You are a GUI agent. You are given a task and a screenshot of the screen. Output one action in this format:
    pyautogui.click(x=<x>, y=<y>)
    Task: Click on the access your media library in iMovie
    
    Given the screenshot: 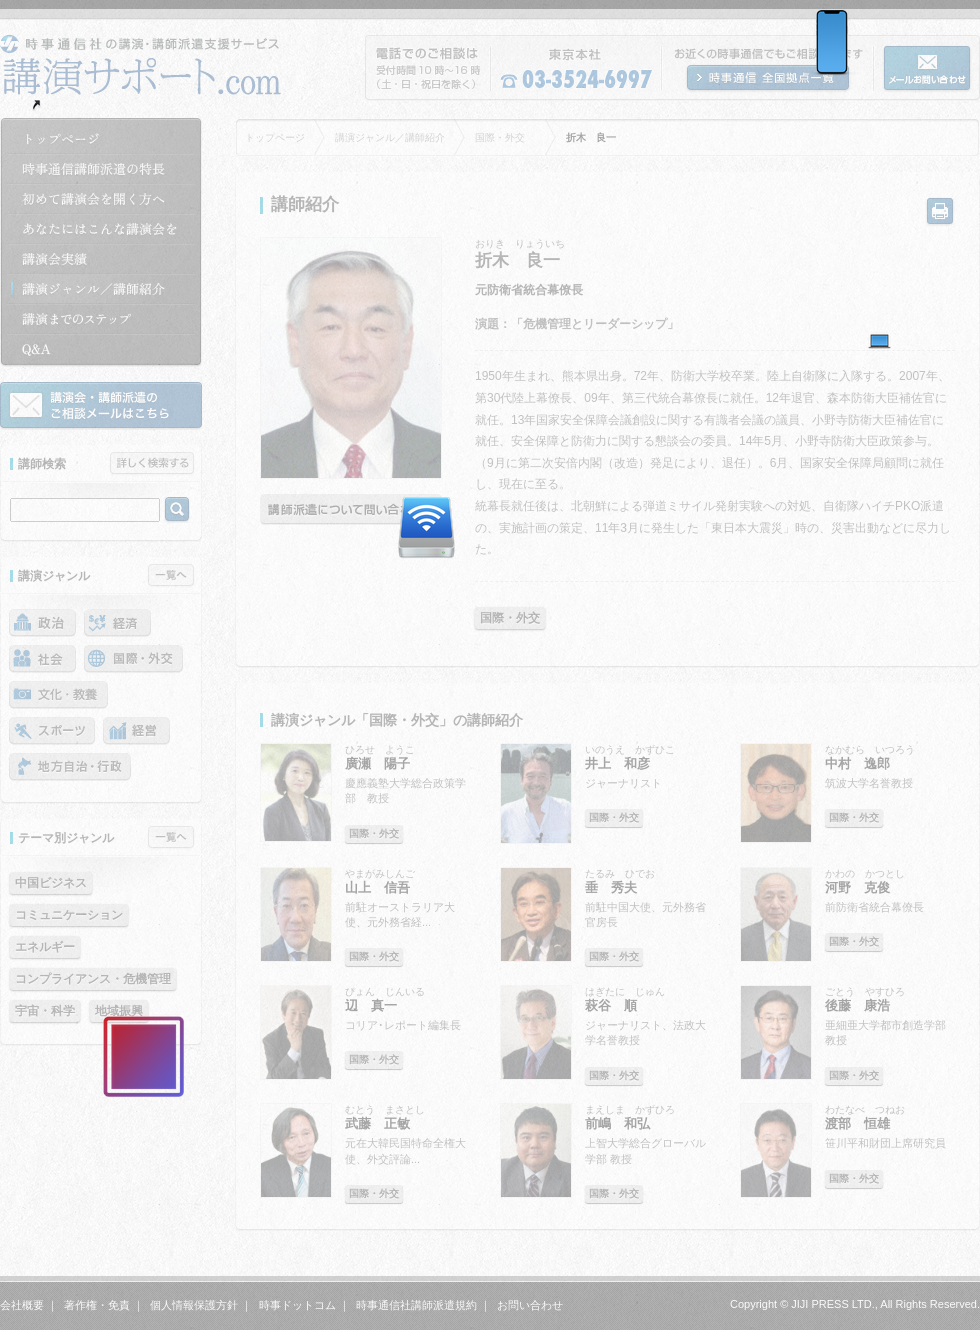 What is the action you would take?
    pyautogui.click(x=143, y=1056)
    